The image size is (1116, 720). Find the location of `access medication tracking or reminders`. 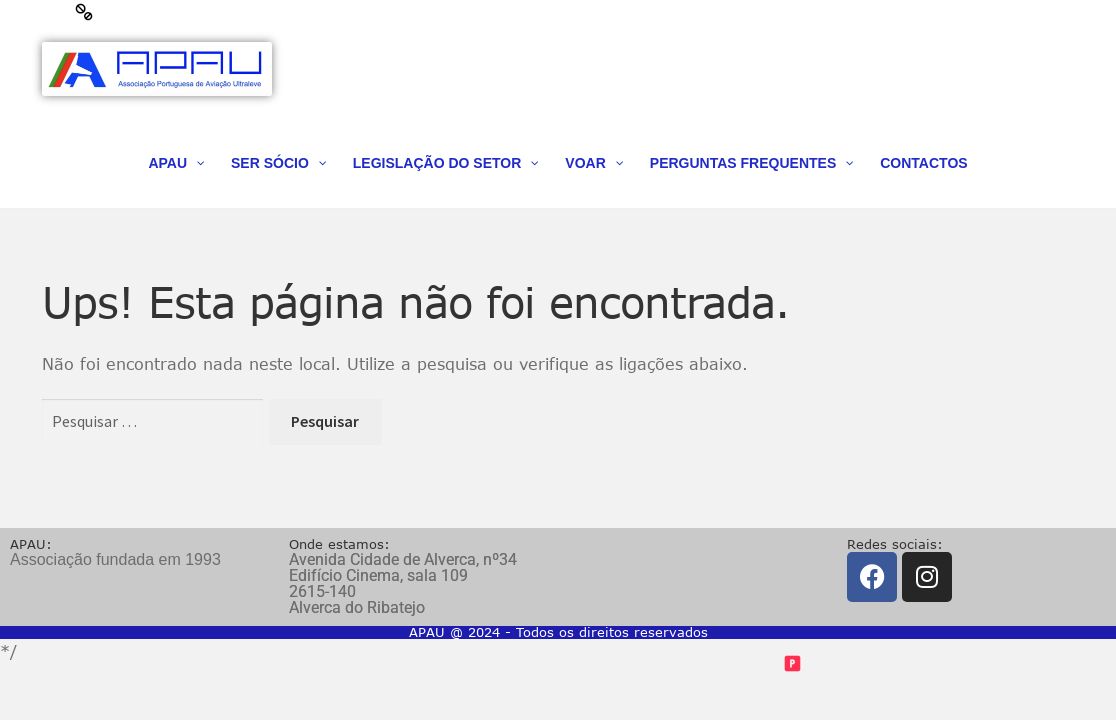

access medication tracking or reminders is located at coordinates (84, 12).